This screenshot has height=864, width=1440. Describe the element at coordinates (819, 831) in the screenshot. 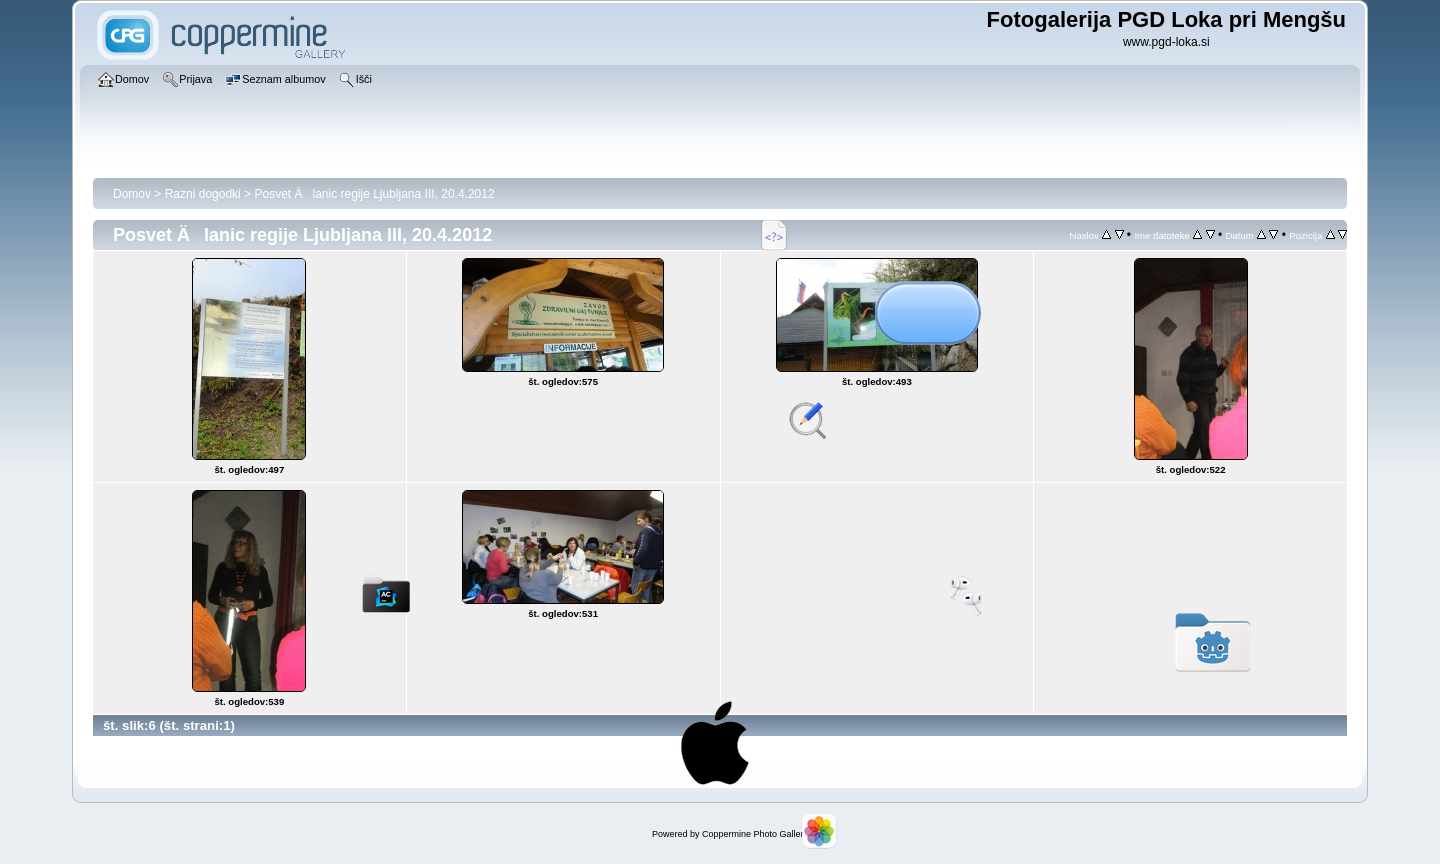

I see `open the Photos app` at that location.